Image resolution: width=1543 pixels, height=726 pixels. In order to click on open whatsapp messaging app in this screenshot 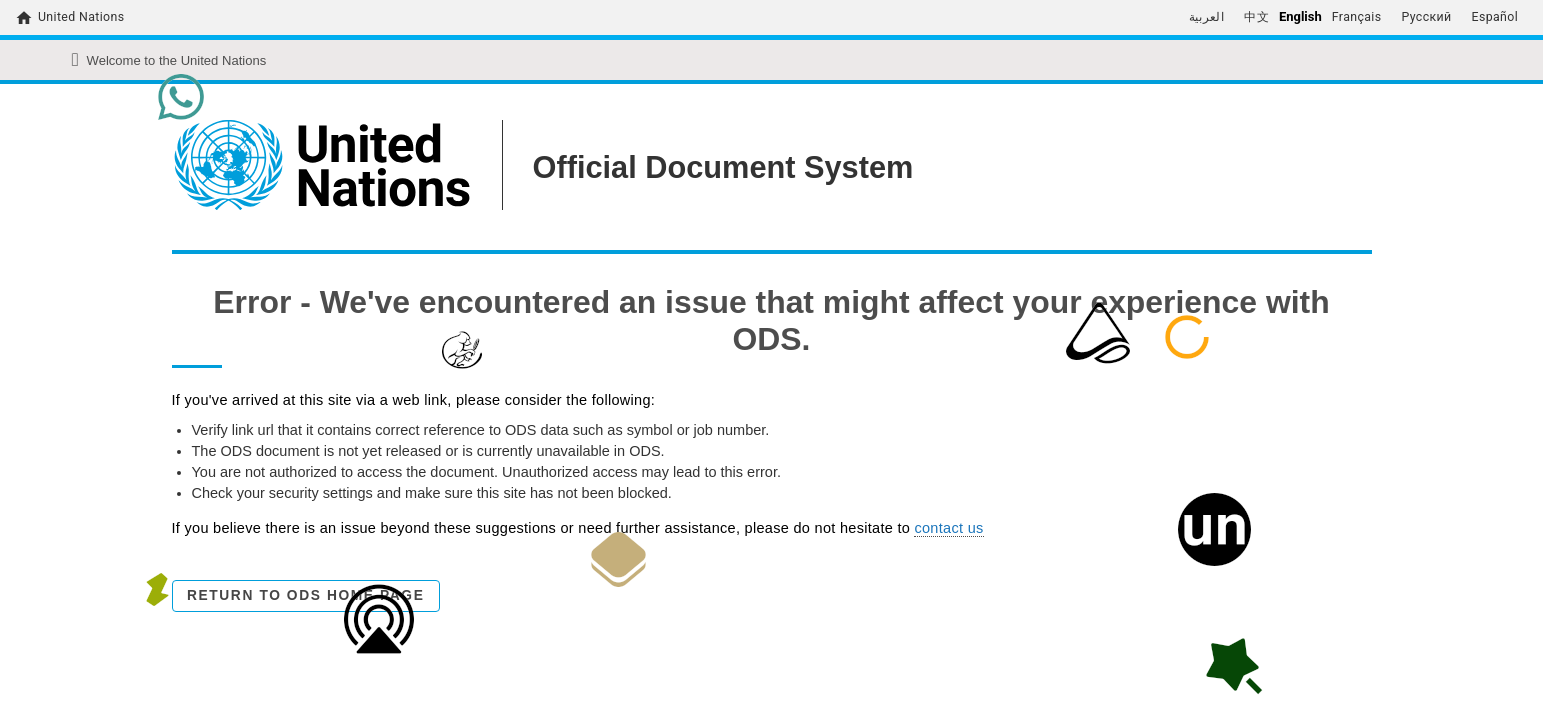, I will do `click(181, 97)`.